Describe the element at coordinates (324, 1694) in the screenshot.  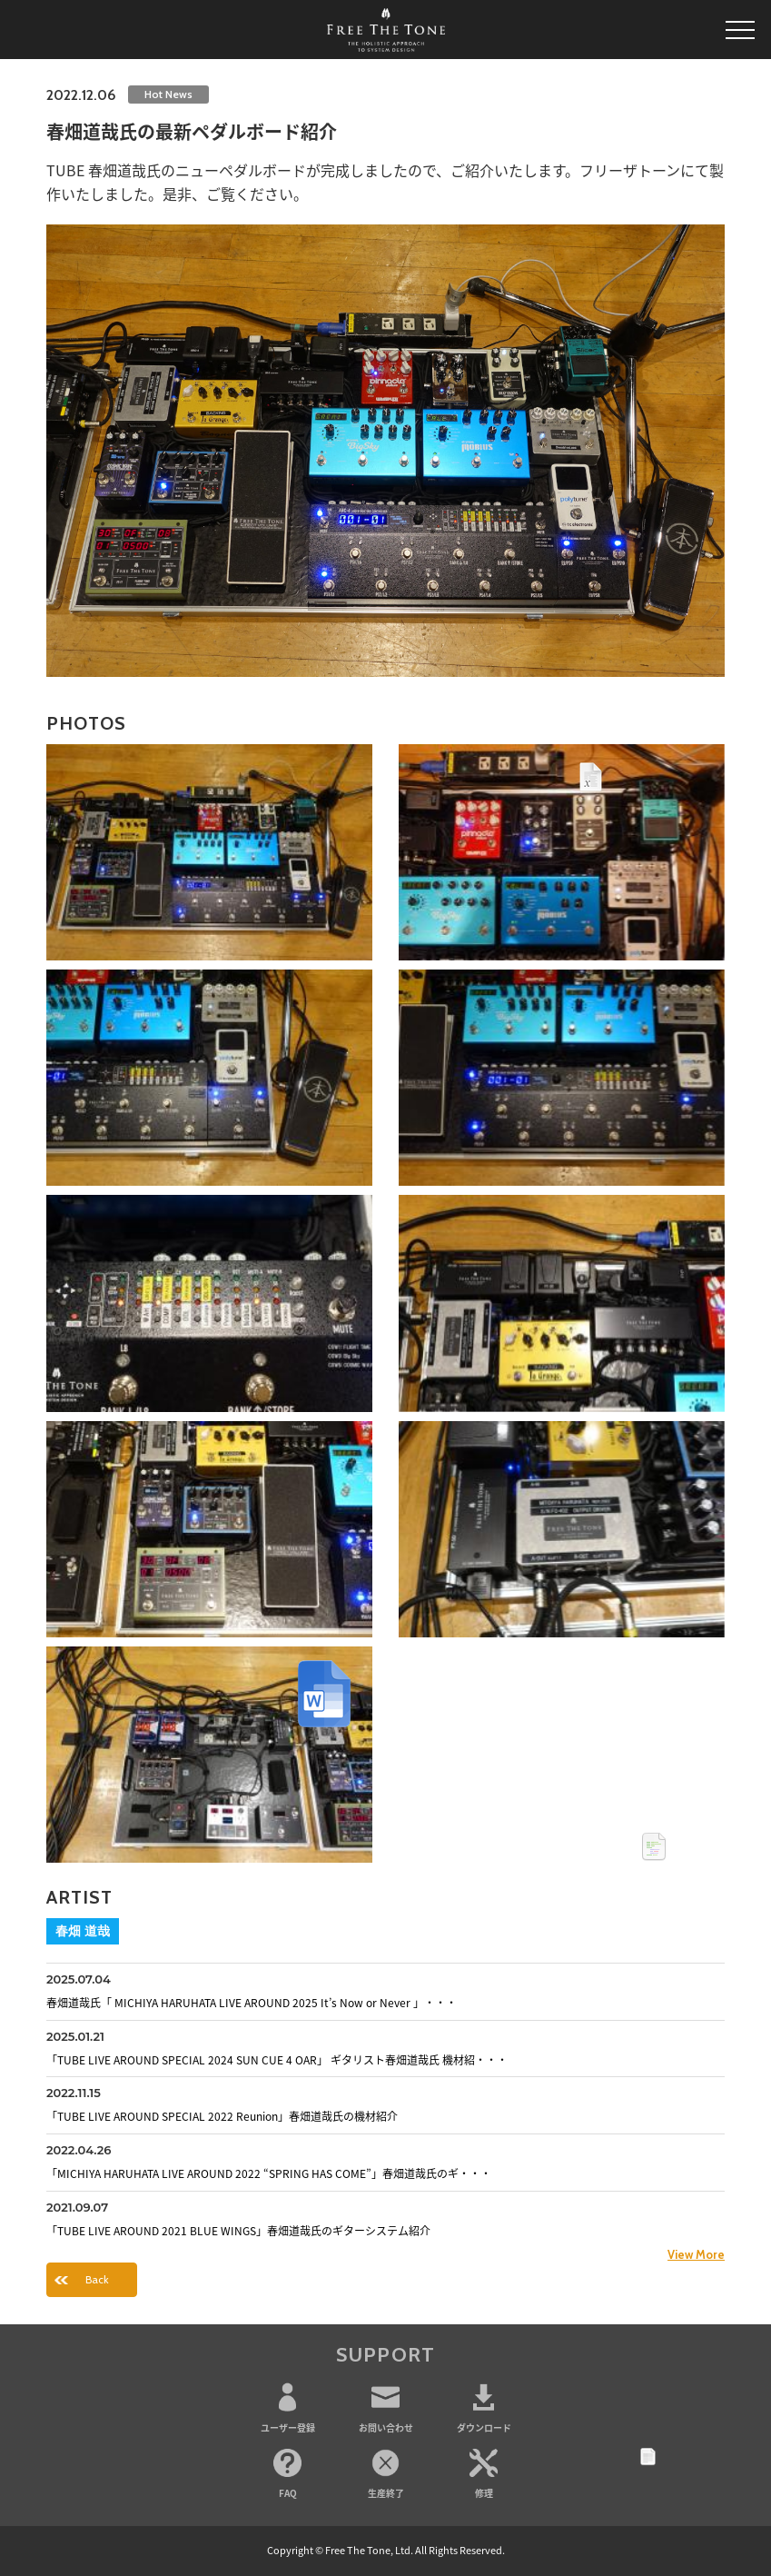
I see `microsoft word document file` at that location.